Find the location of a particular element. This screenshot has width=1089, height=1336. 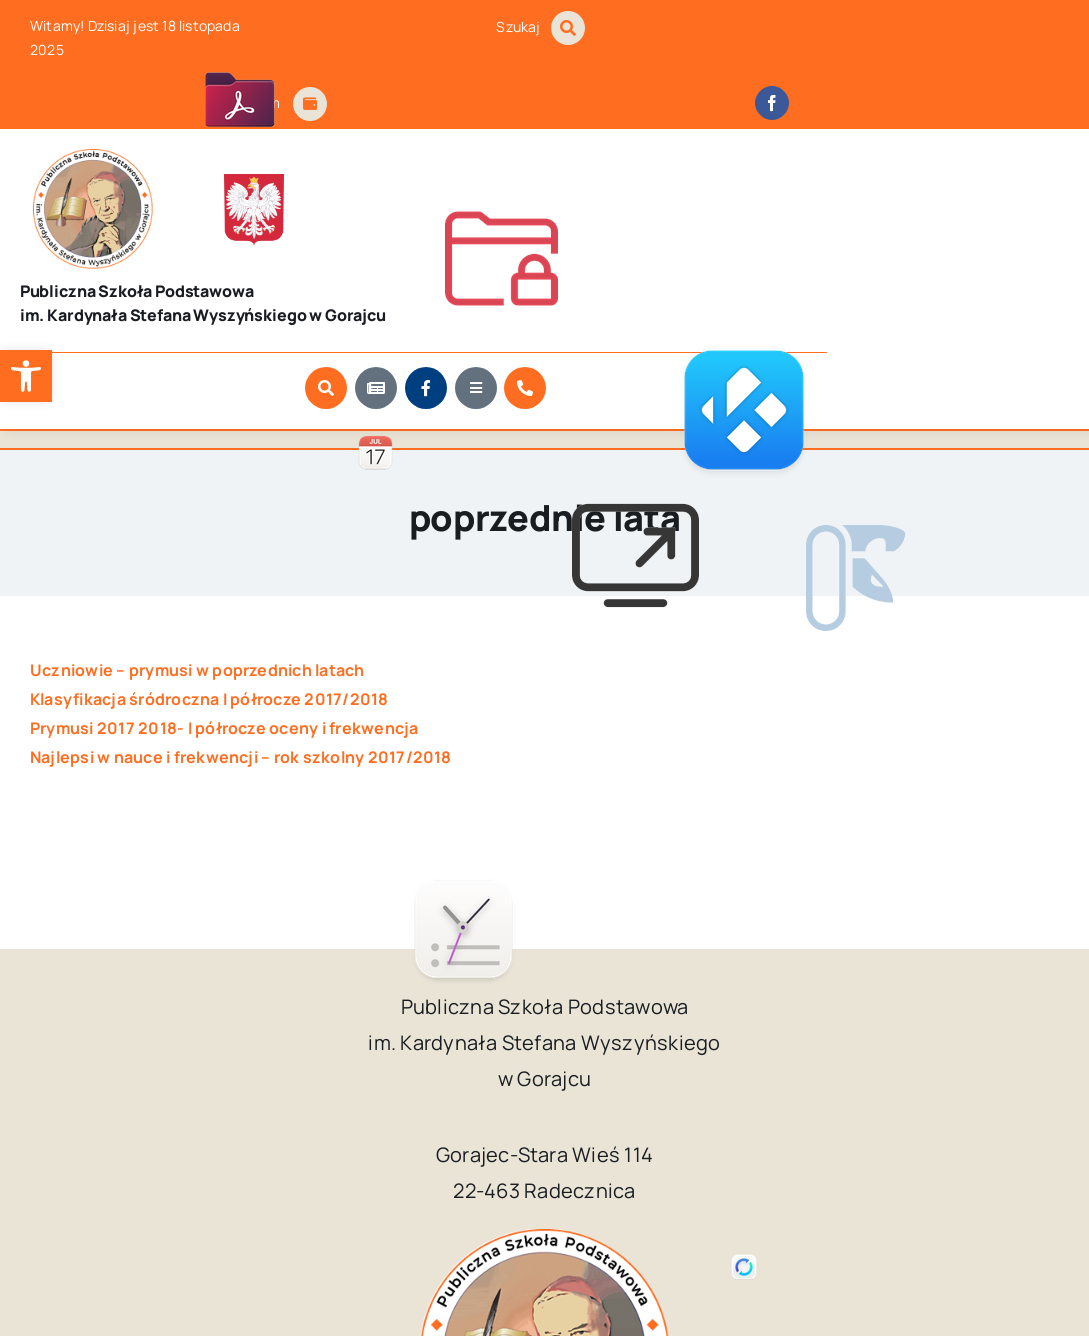

open folder containing adobe acrobat files is located at coordinates (239, 101).